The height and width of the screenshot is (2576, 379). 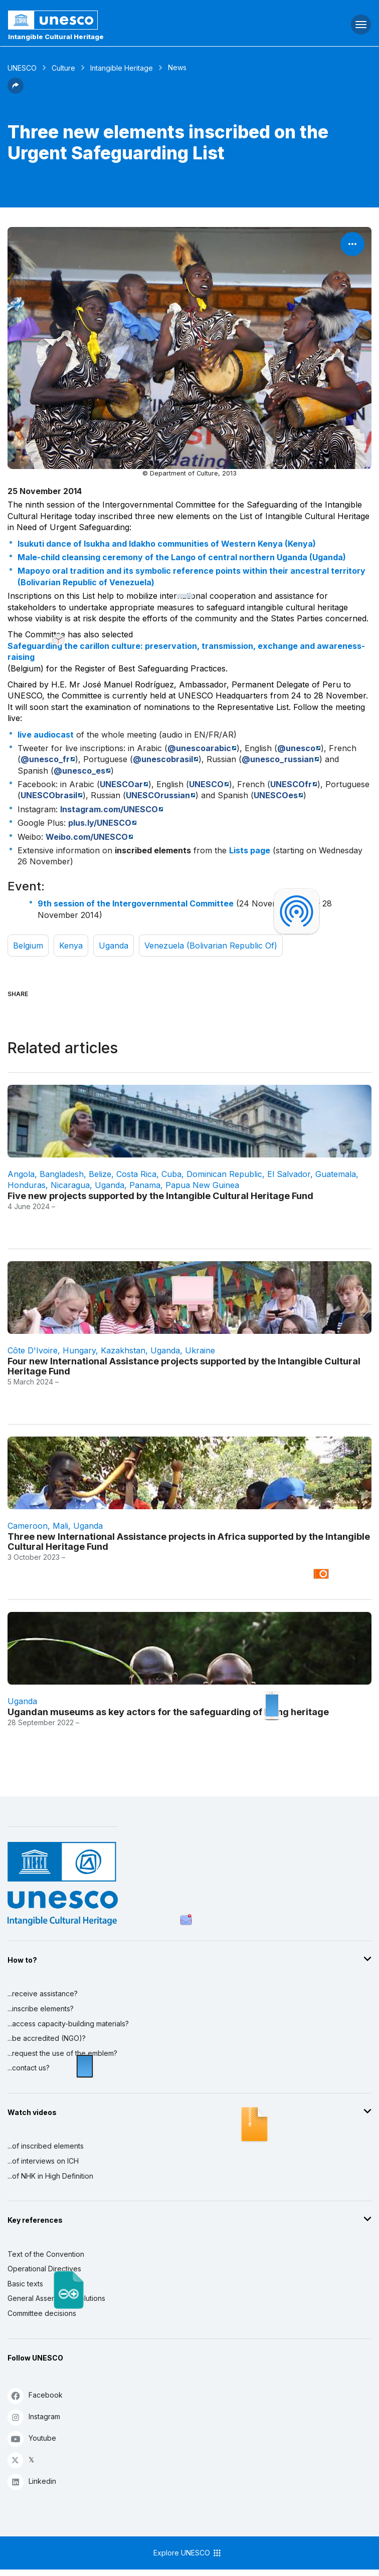 I want to click on access time and date settings, so click(x=58, y=639).